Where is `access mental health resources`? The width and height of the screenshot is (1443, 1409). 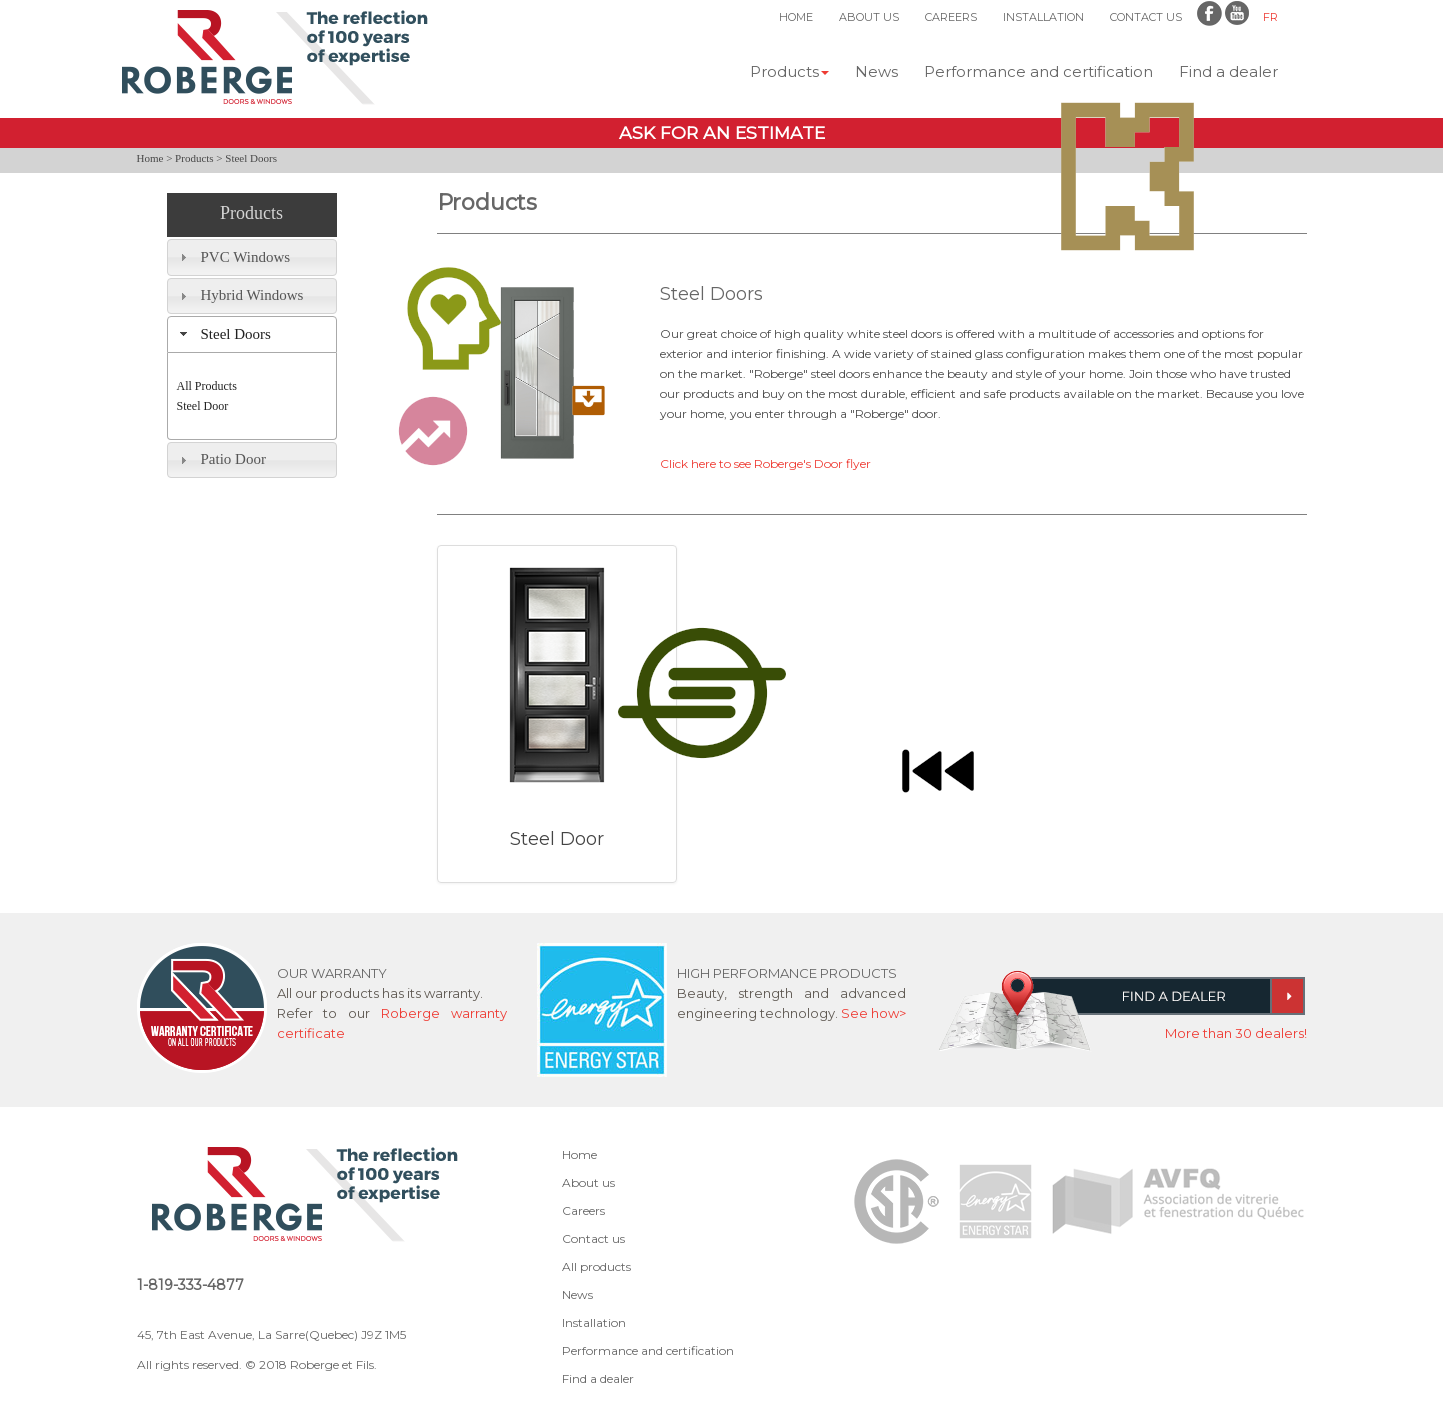 access mental health resources is located at coordinates (453, 318).